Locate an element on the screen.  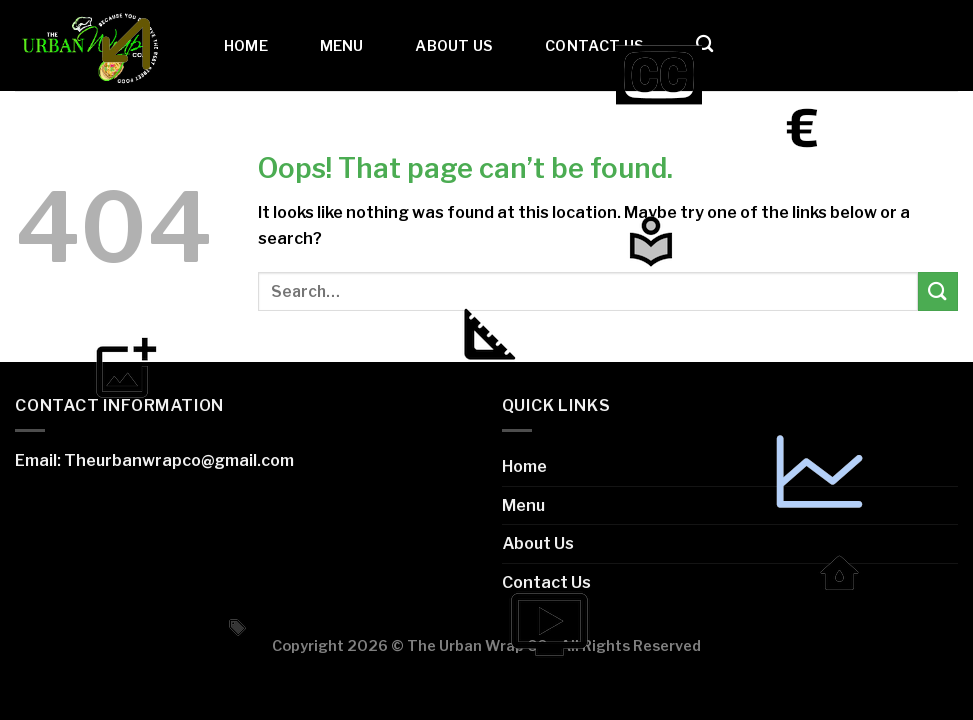
view prices in euros is located at coordinates (802, 128).